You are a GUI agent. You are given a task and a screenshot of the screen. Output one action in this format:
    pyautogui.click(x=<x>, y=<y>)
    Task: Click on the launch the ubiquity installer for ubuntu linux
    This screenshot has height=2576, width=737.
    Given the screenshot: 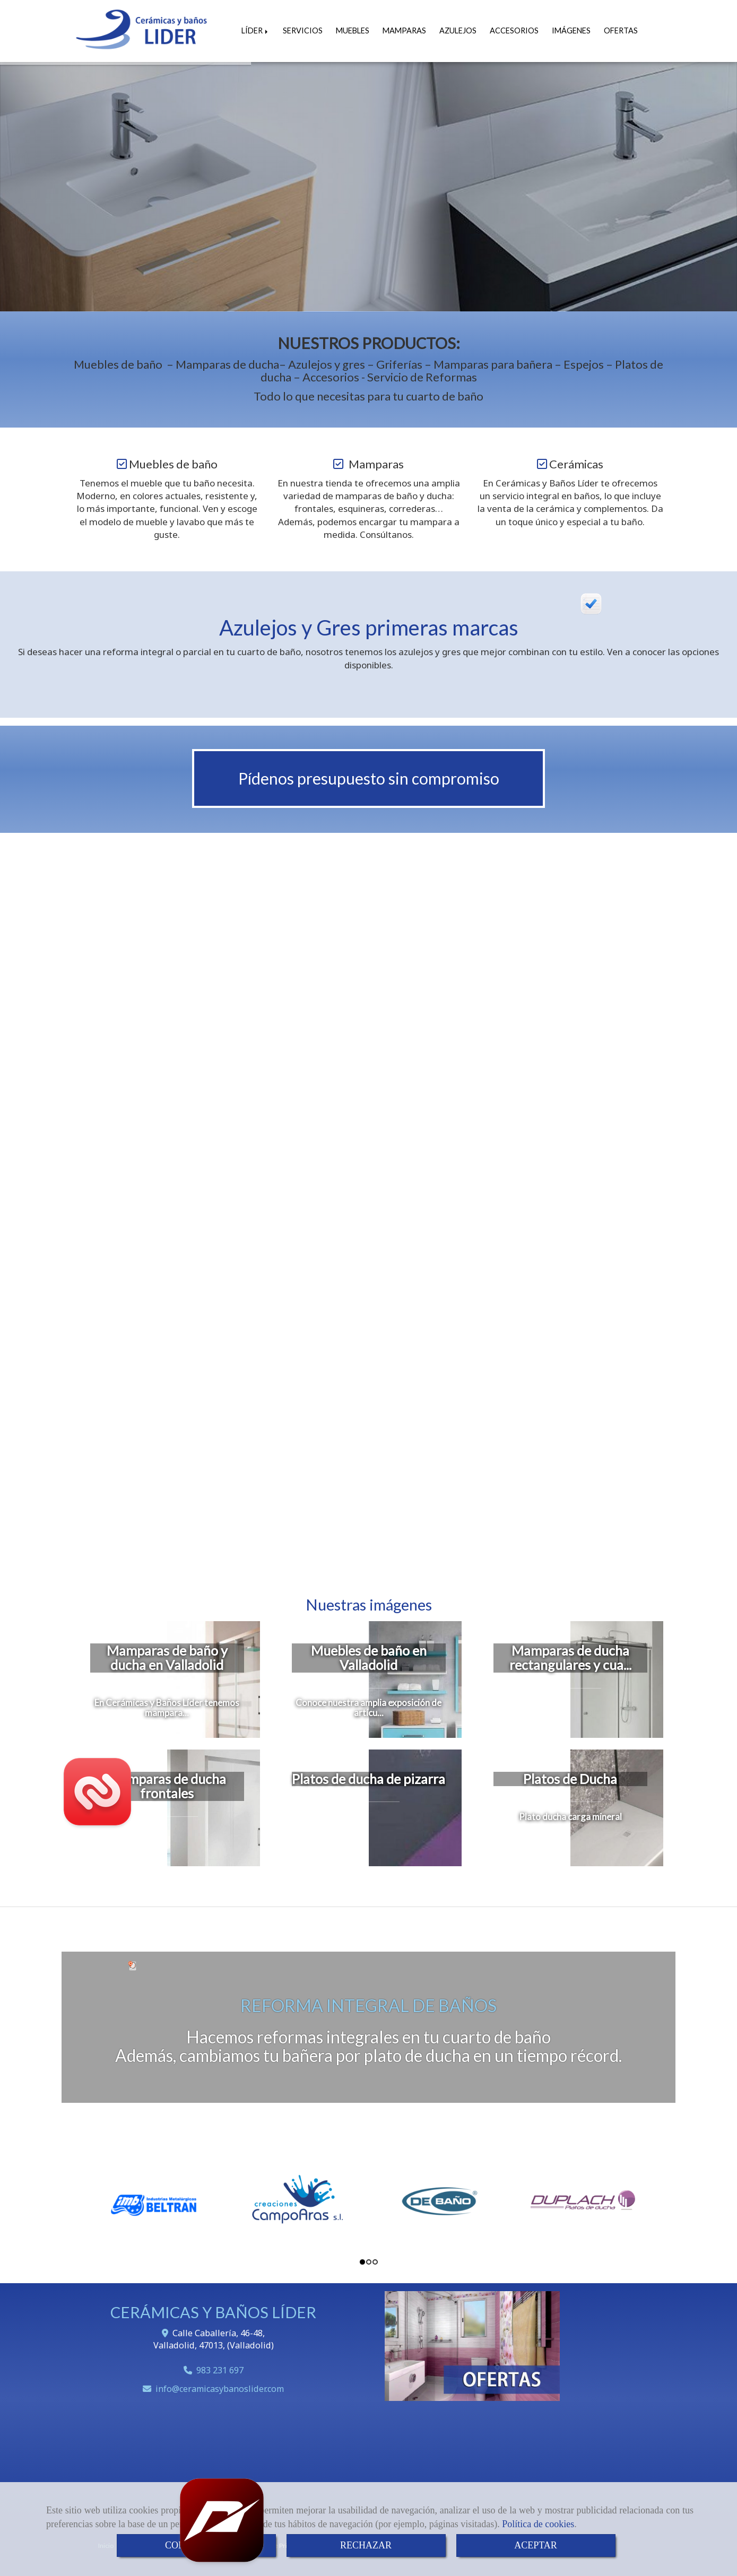 What is the action you would take?
    pyautogui.click(x=133, y=1966)
    